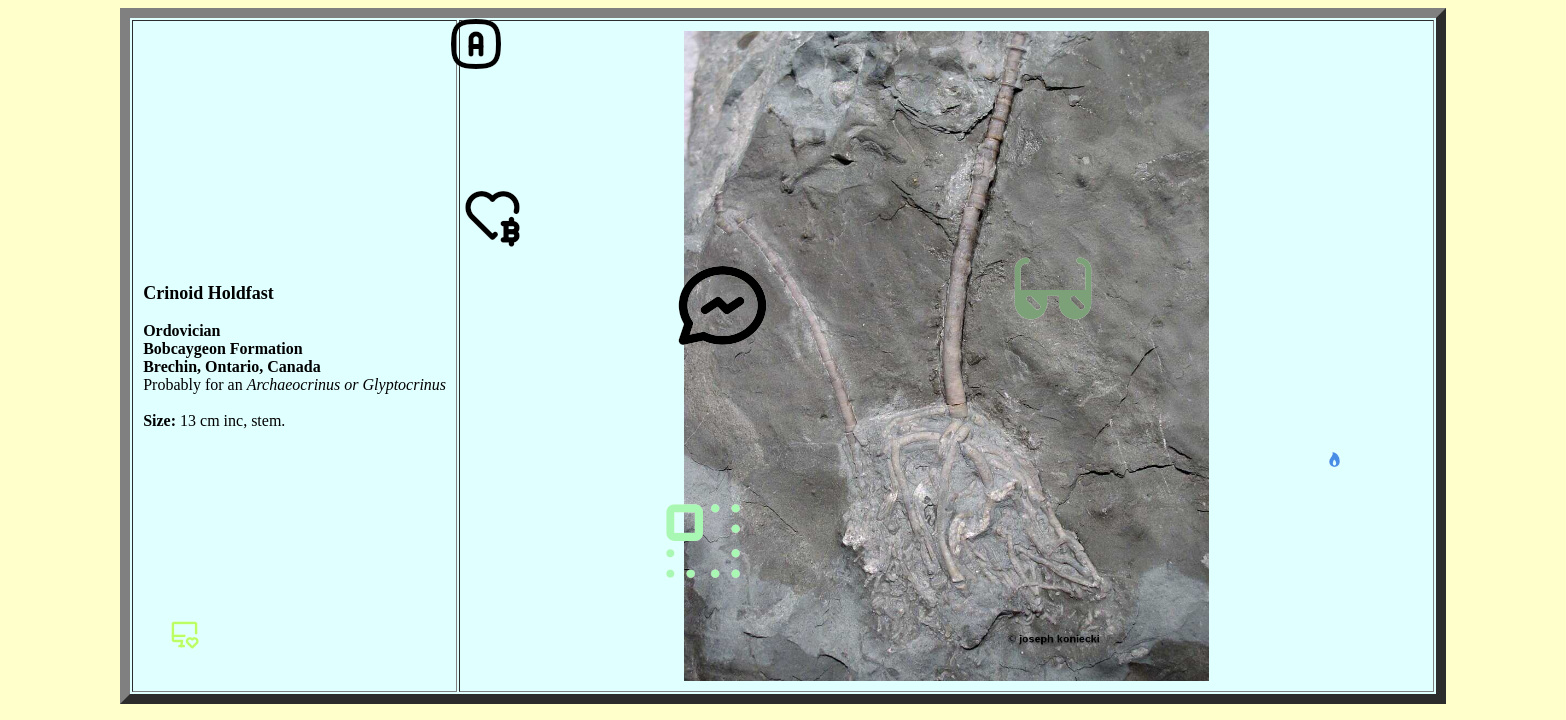 The width and height of the screenshot is (1566, 720). I want to click on indicates trending or hot content, so click(1334, 459).